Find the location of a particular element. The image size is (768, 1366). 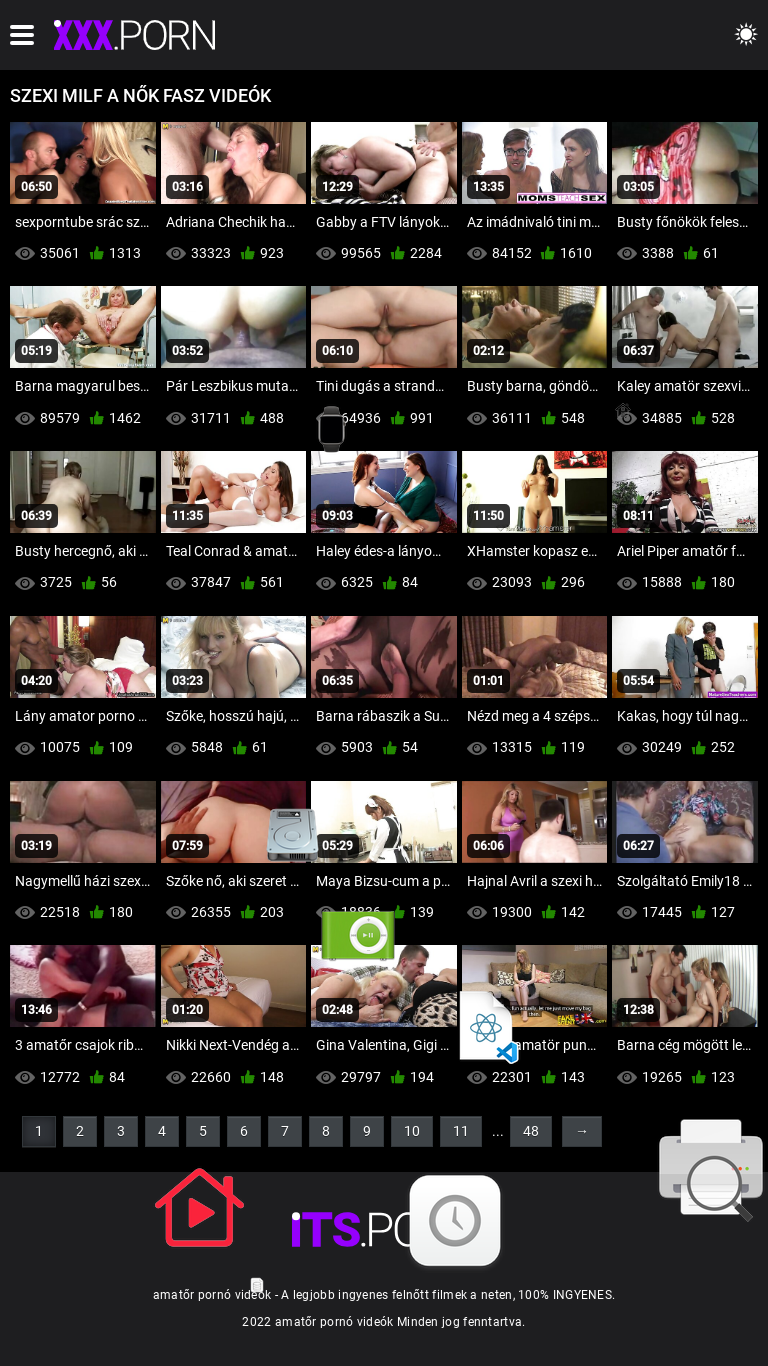

open a React JavaScript file is located at coordinates (486, 1027).